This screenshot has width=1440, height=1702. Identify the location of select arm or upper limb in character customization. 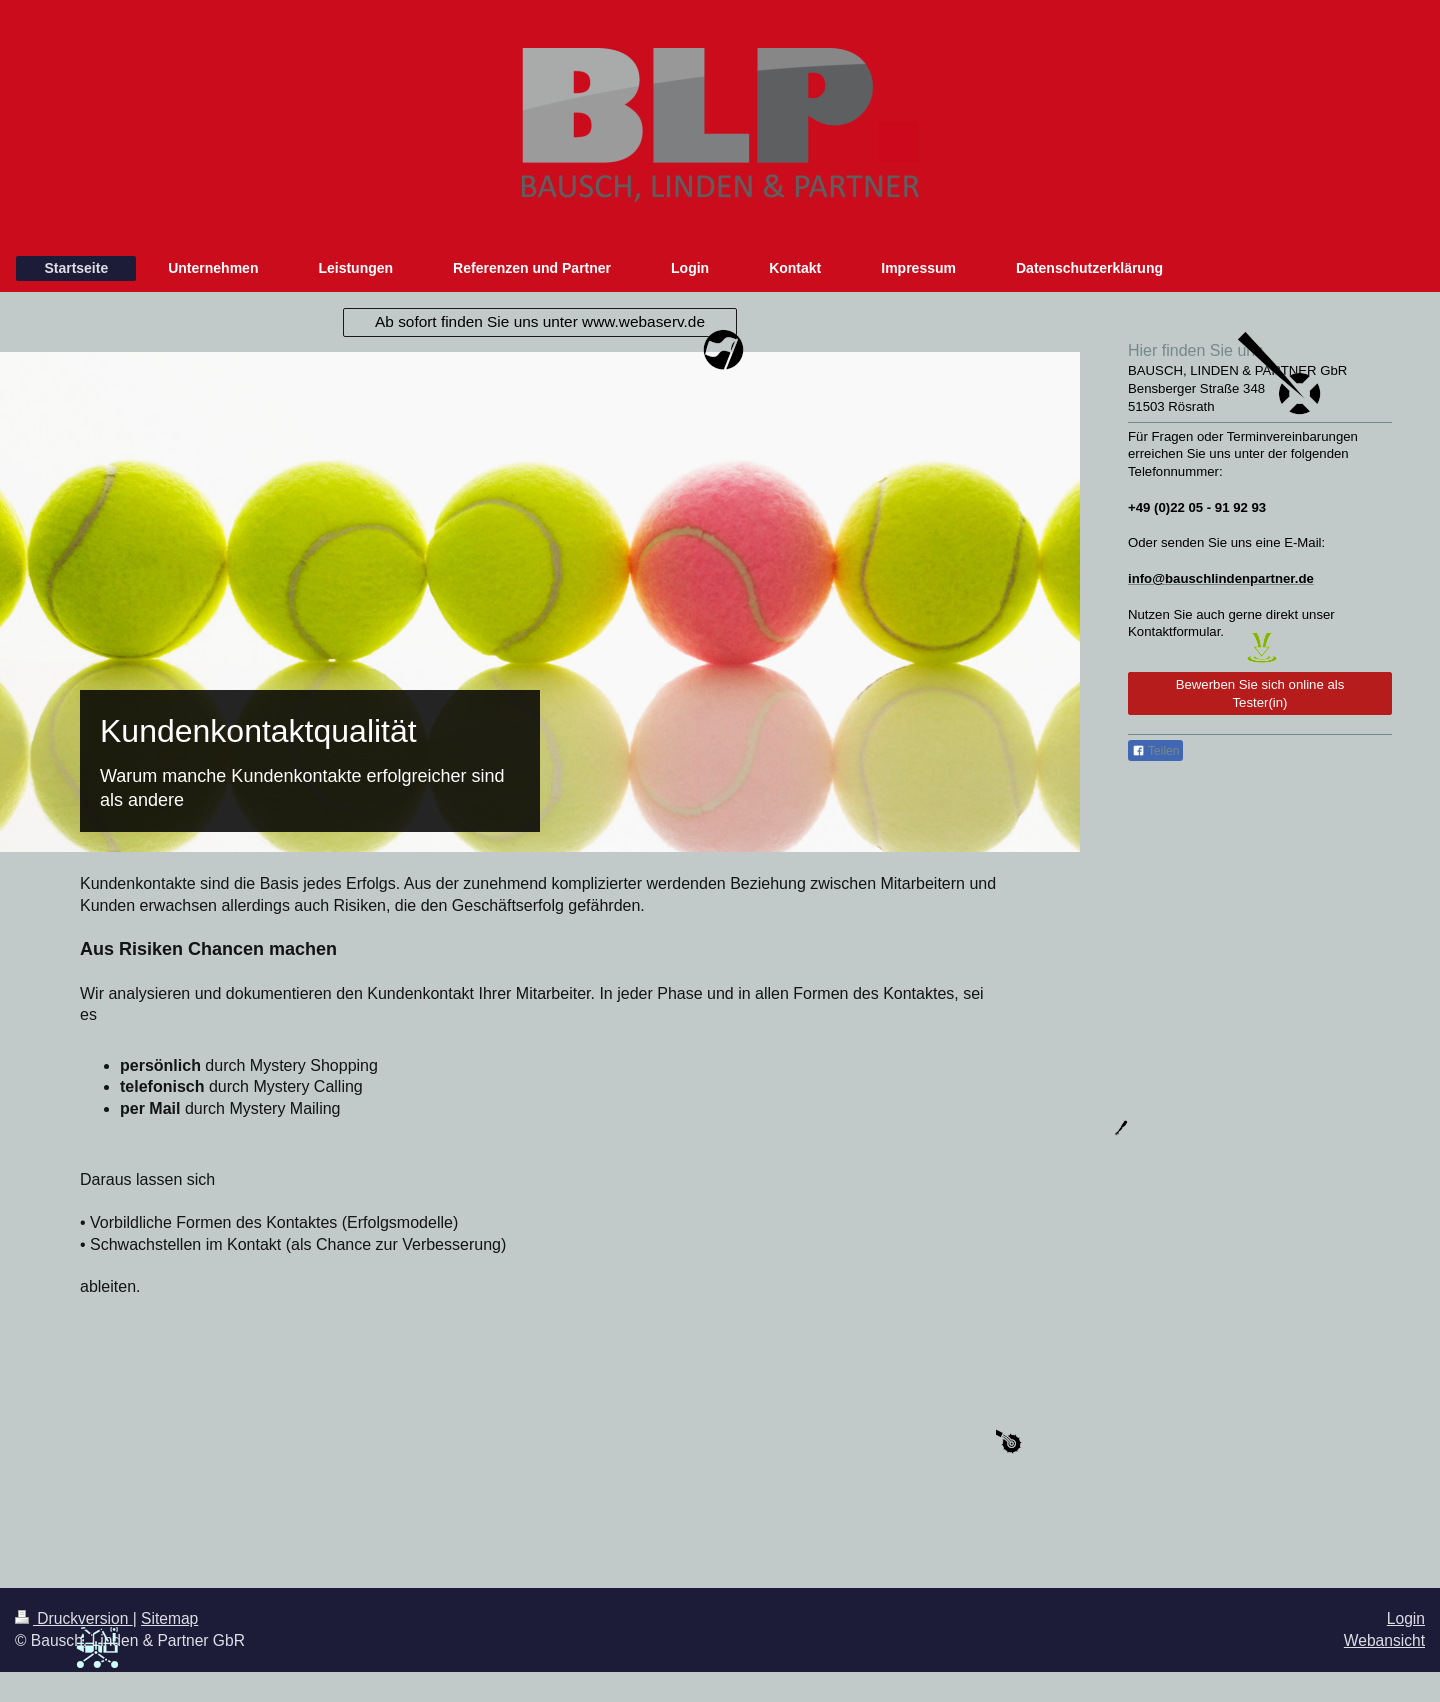
(1121, 1128).